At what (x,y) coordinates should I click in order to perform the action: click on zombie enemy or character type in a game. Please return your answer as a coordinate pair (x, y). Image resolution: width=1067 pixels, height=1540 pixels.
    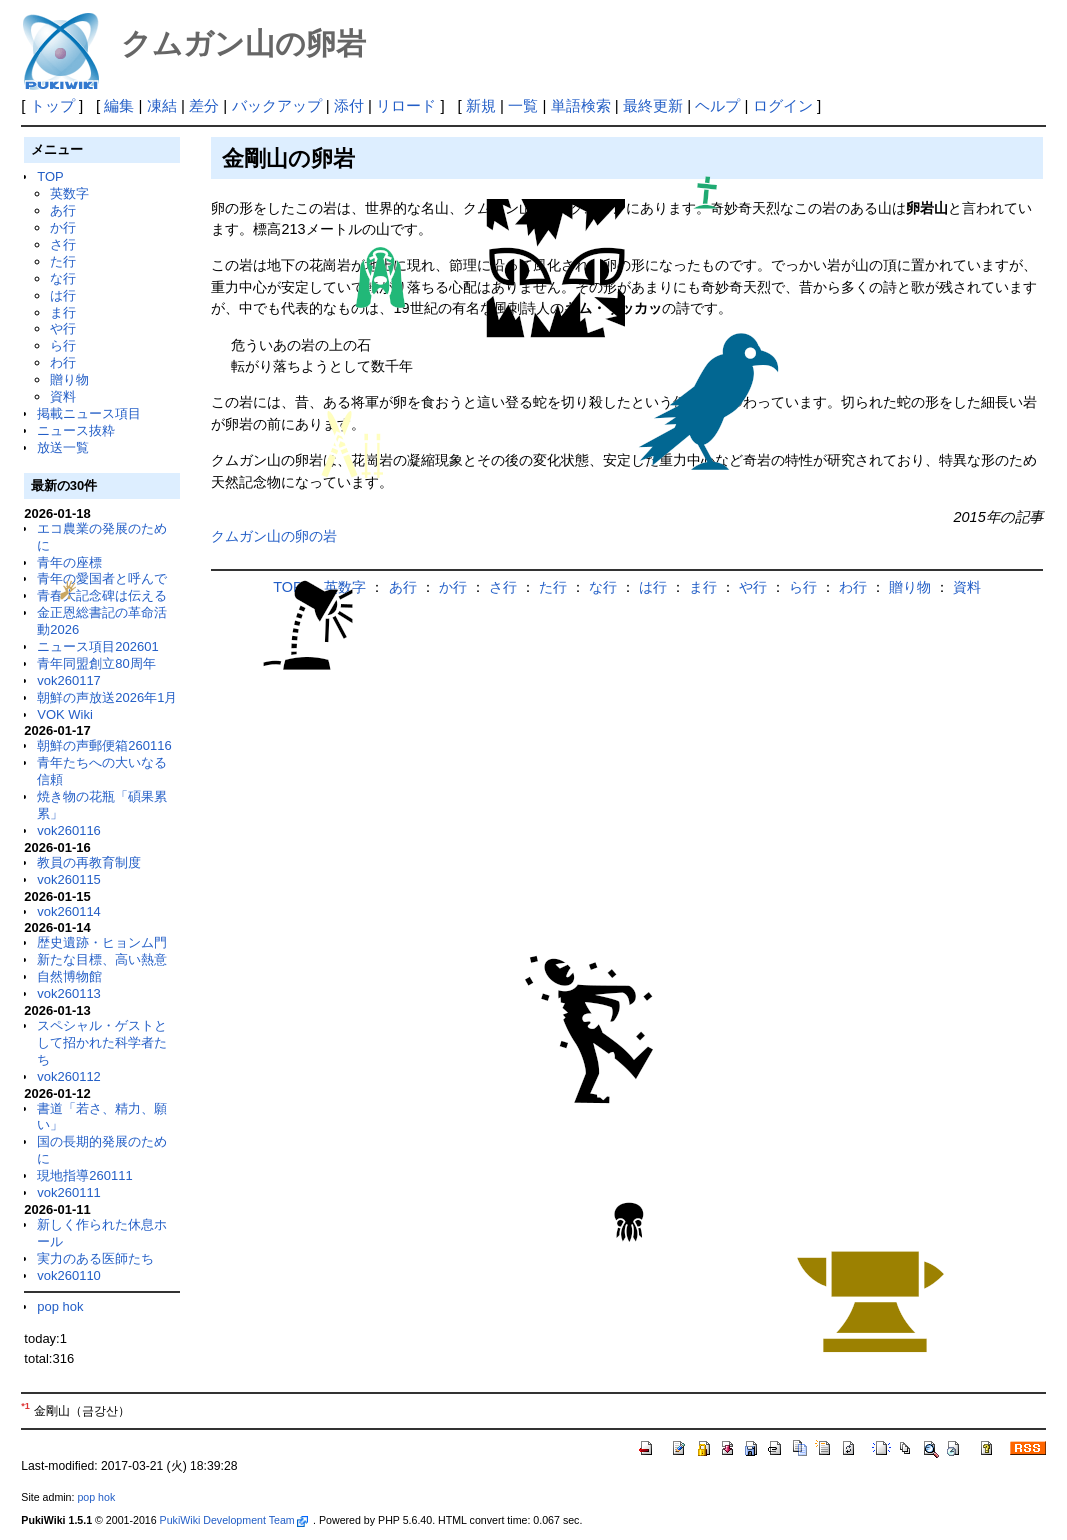
    Looking at the image, I should click on (596, 1029).